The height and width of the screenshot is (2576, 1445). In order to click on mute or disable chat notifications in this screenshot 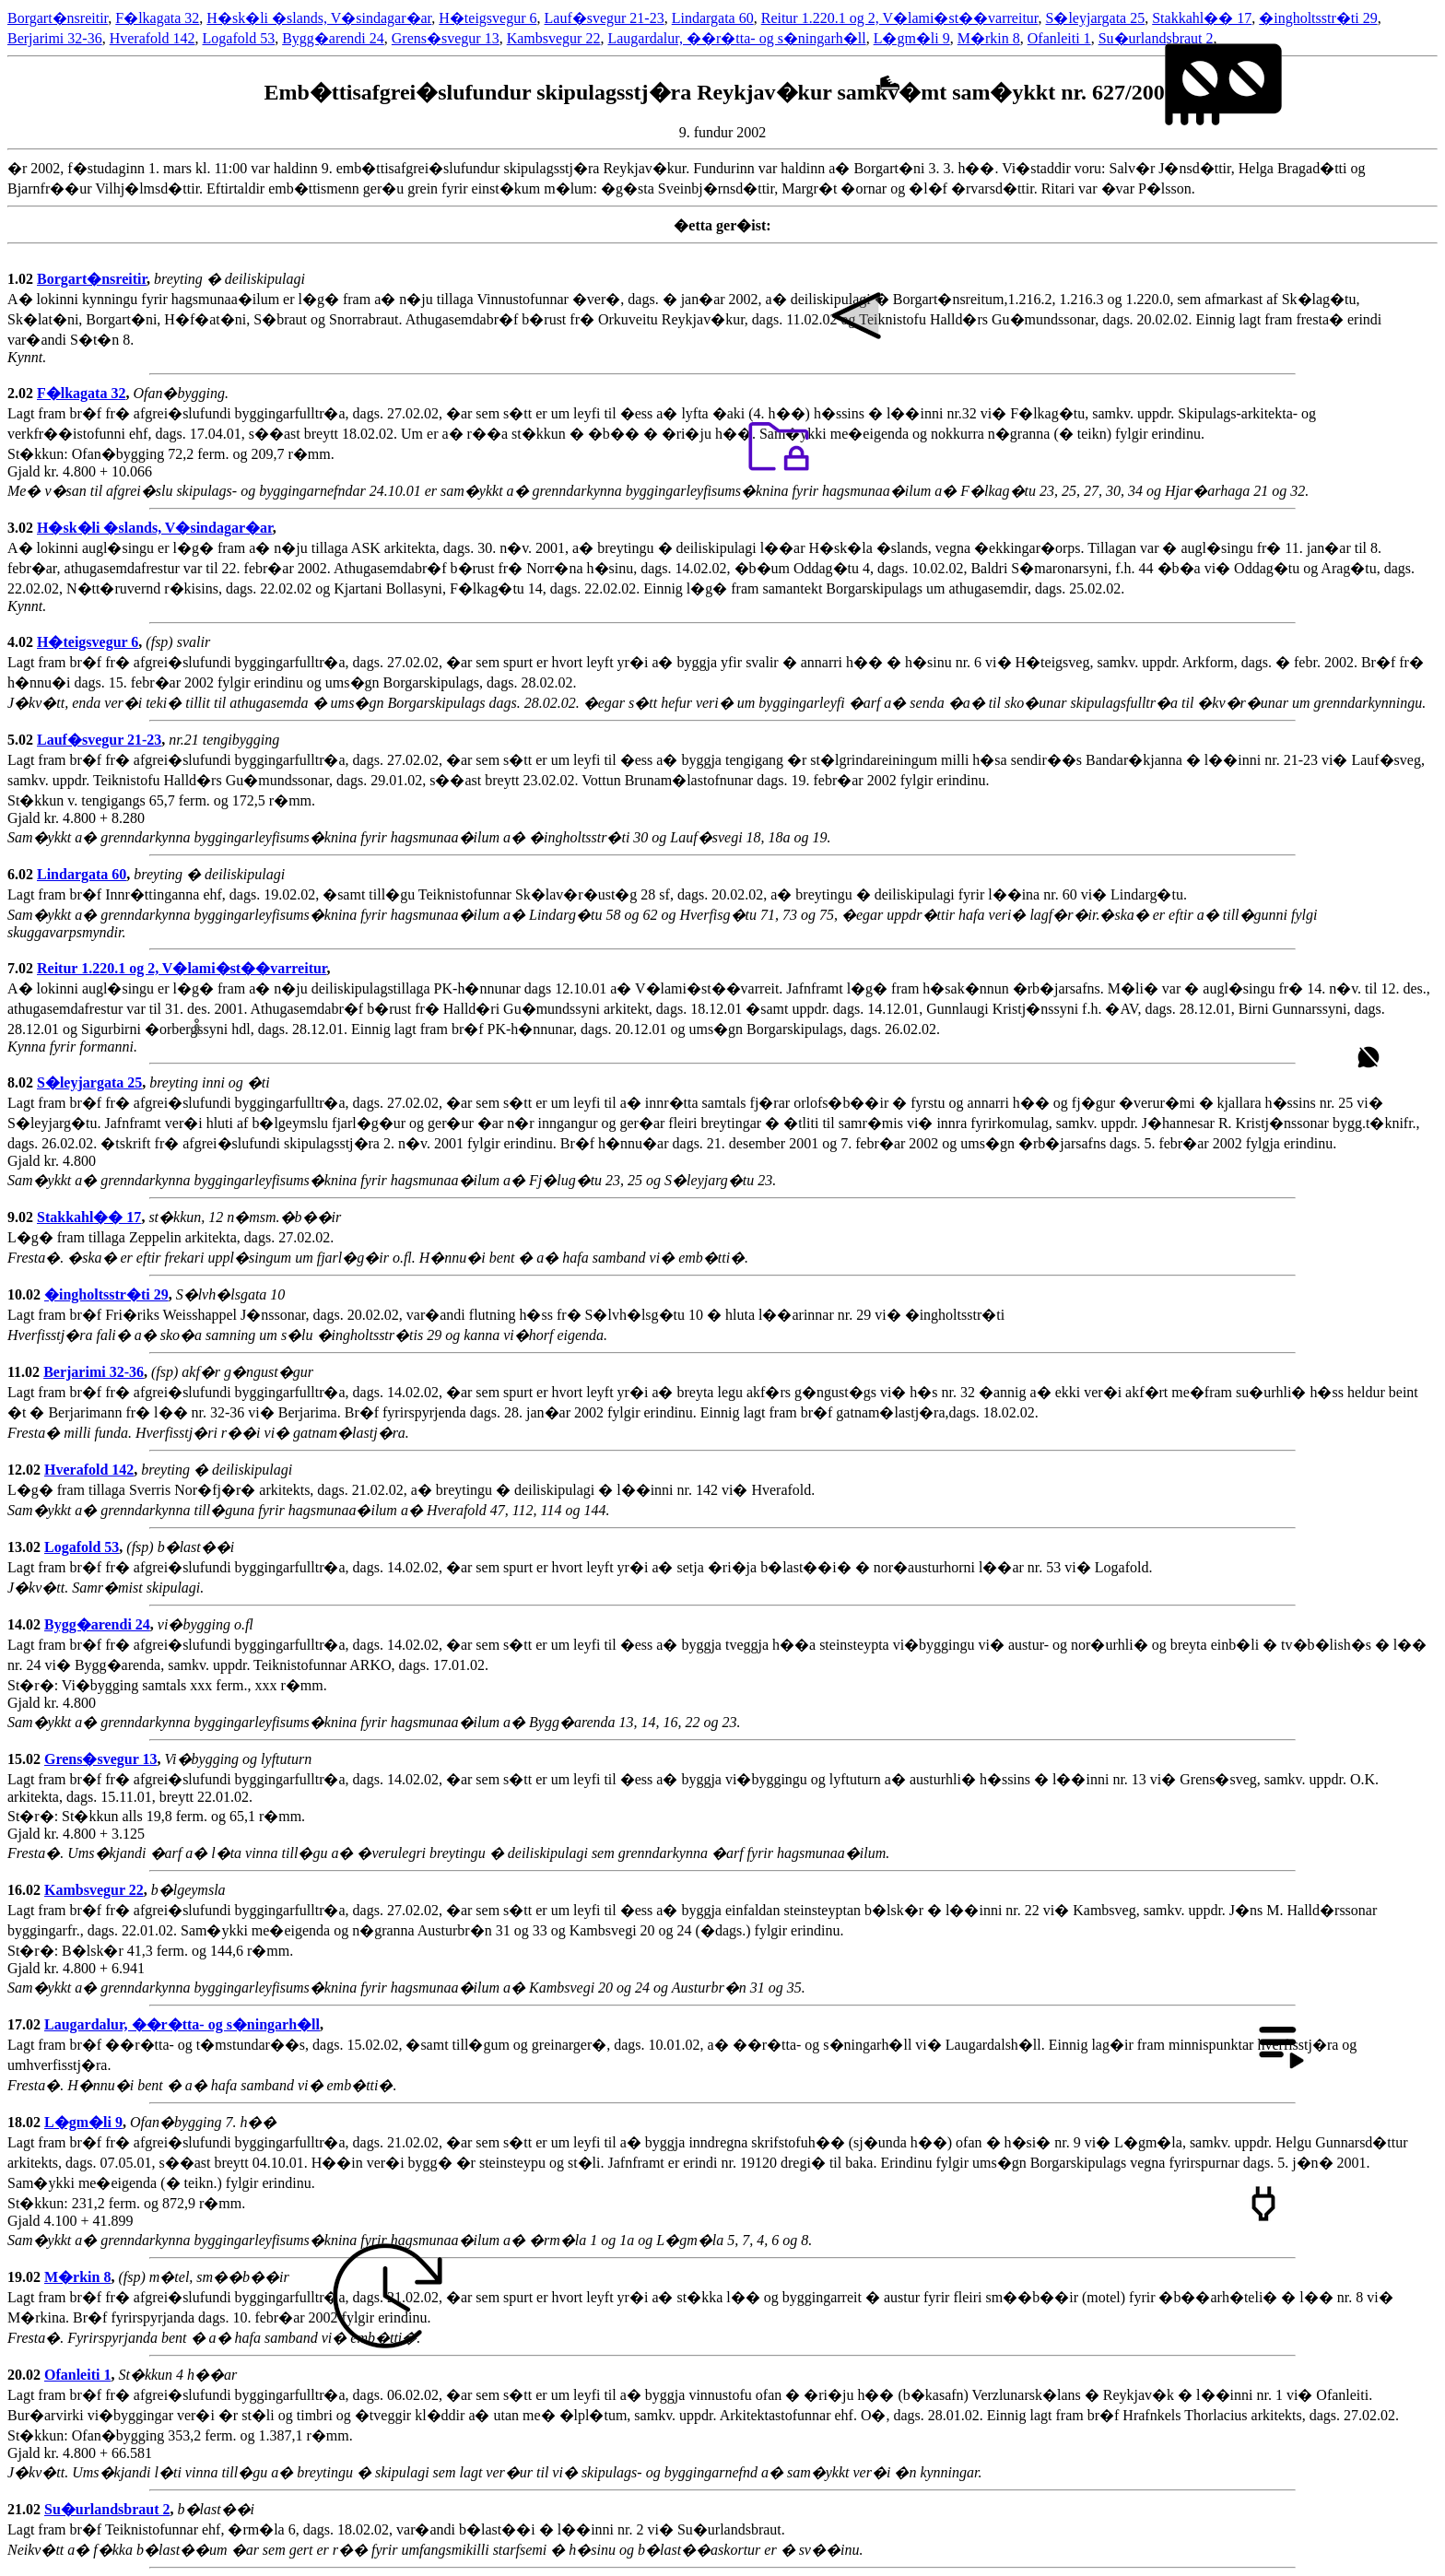, I will do `click(1369, 1057)`.